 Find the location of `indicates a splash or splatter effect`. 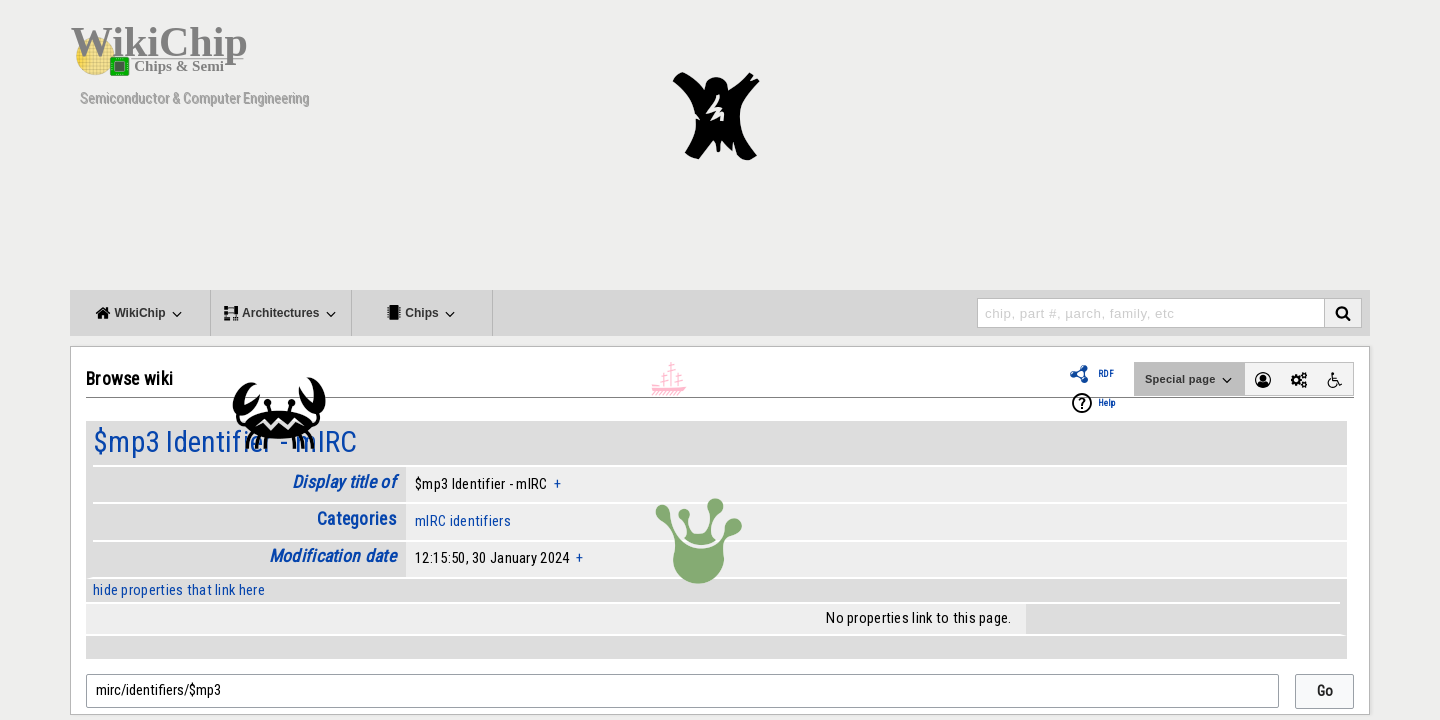

indicates a splash or splatter effect is located at coordinates (698, 540).